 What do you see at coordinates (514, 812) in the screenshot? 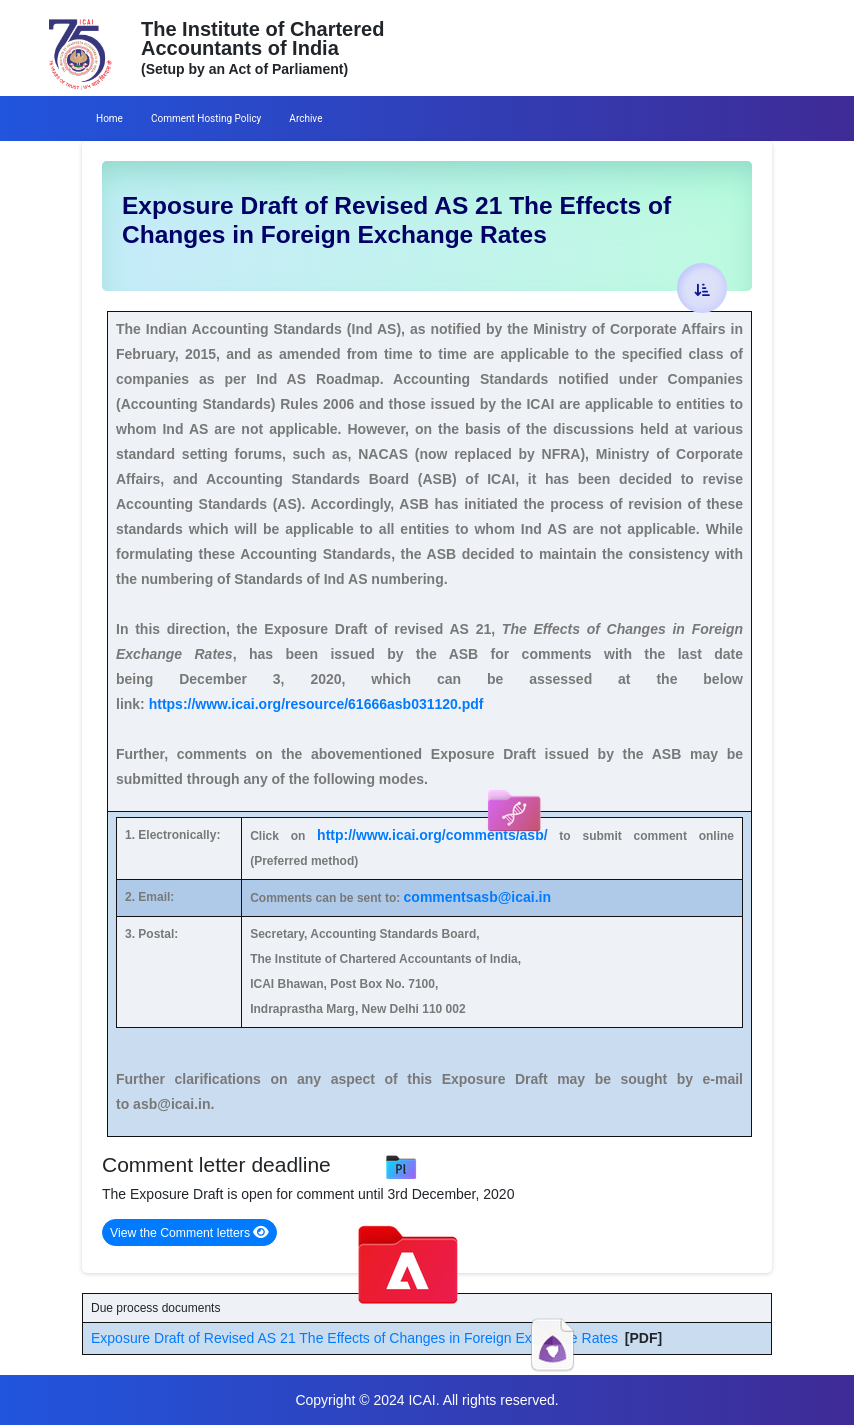
I see `open biology course files` at bounding box center [514, 812].